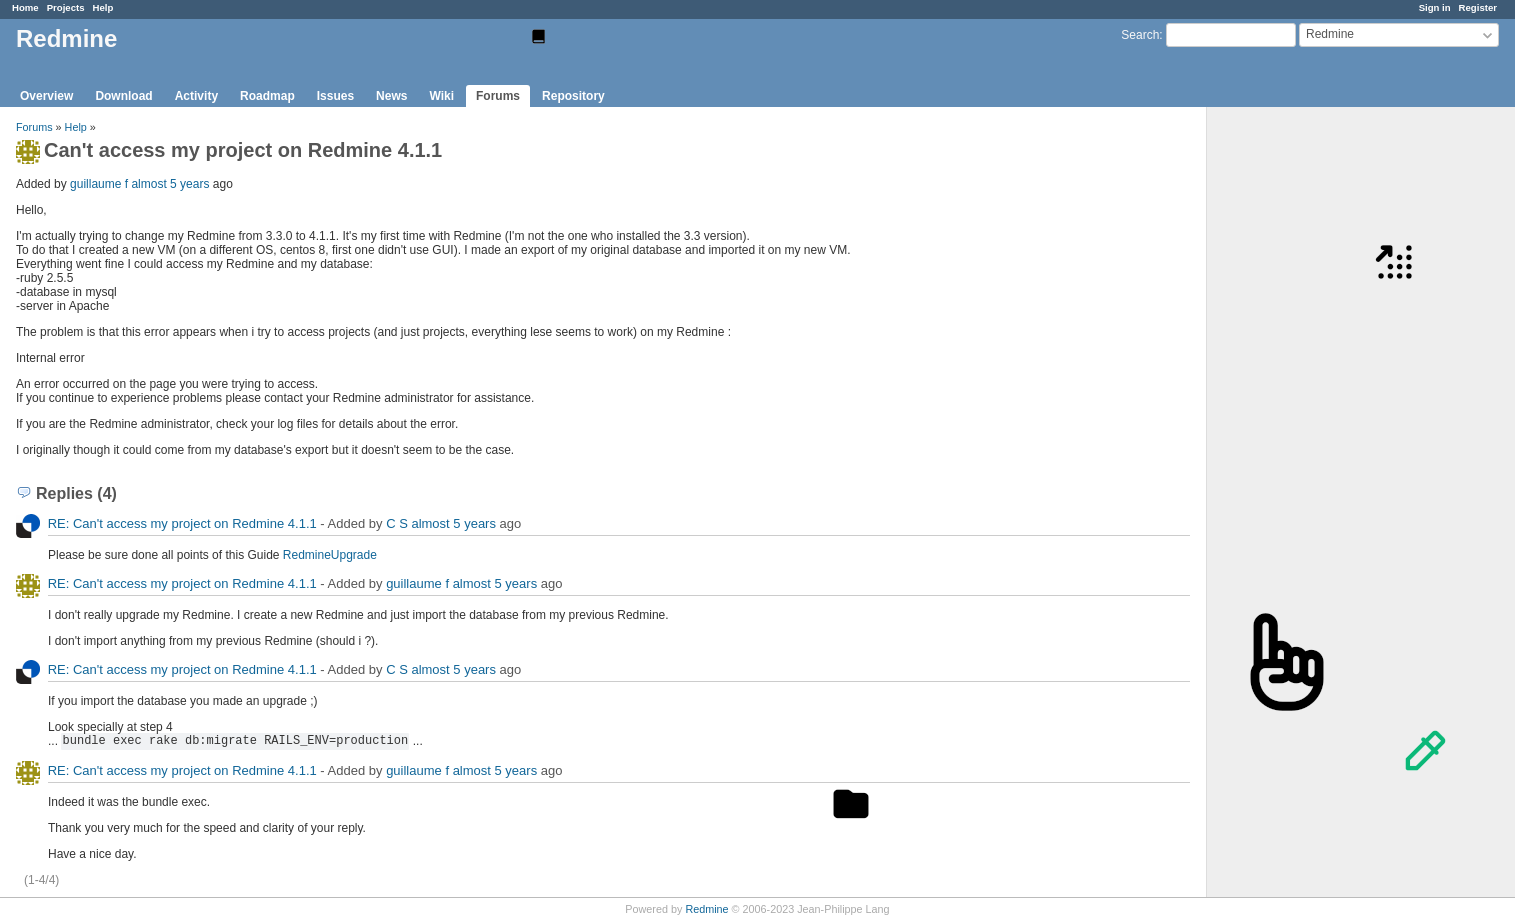 The width and height of the screenshot is (1515, 920). I want to click on tap to select or indicate something, so click(1287, 662).